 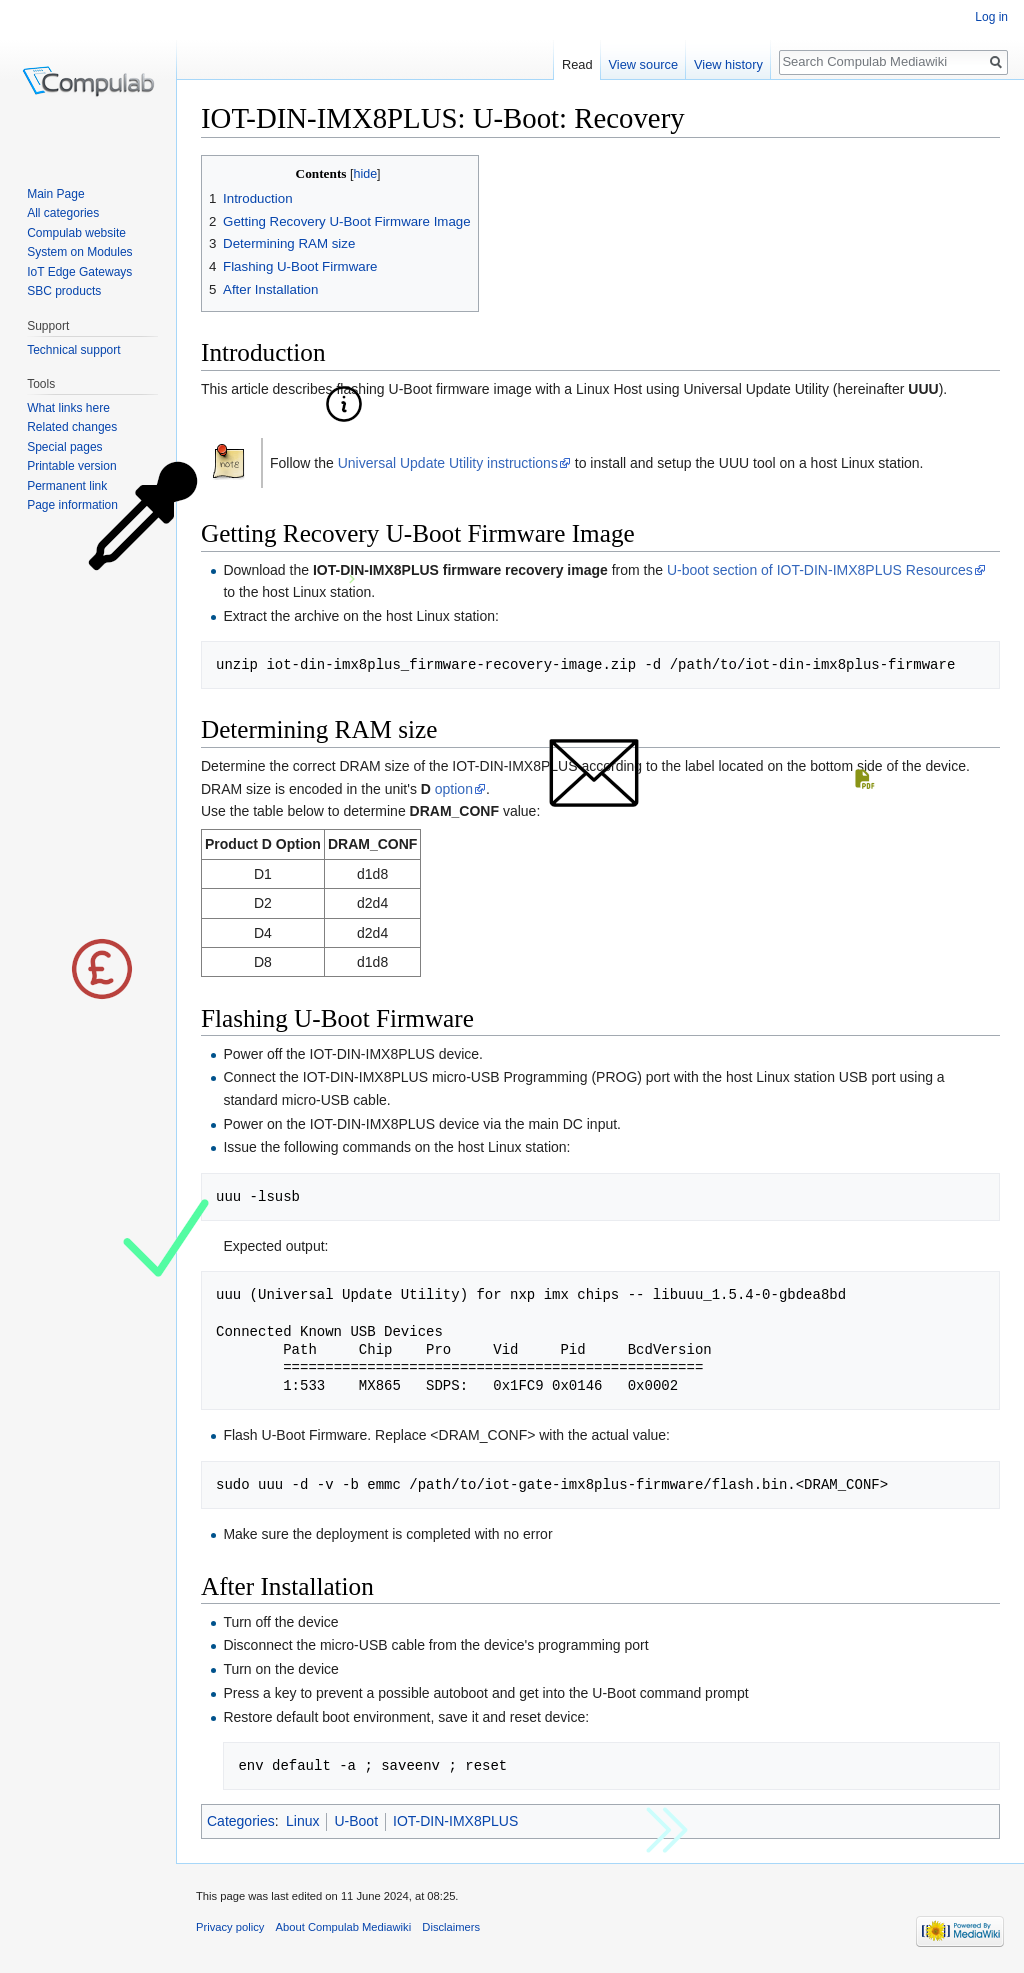 I want to click on view or open a PDF document, so click(x=864, y=778).